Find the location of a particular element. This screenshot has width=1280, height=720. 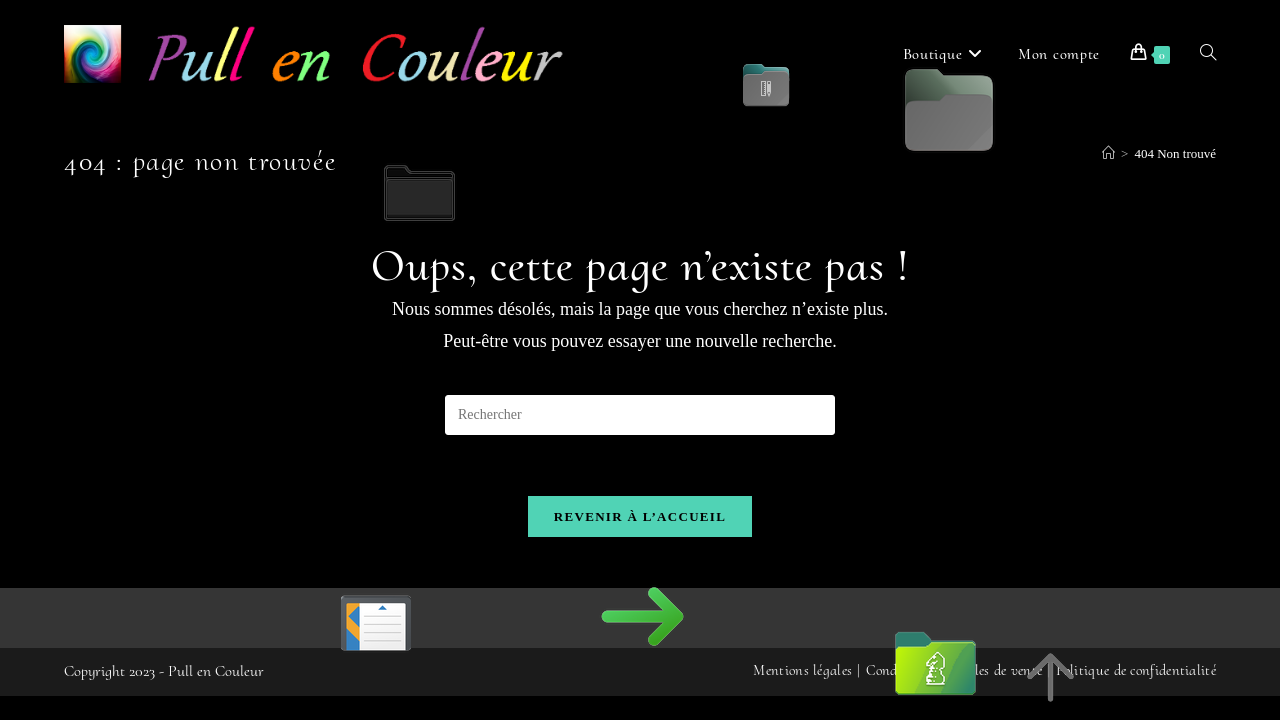

upload file or content is located at coordinates (1050, 677).